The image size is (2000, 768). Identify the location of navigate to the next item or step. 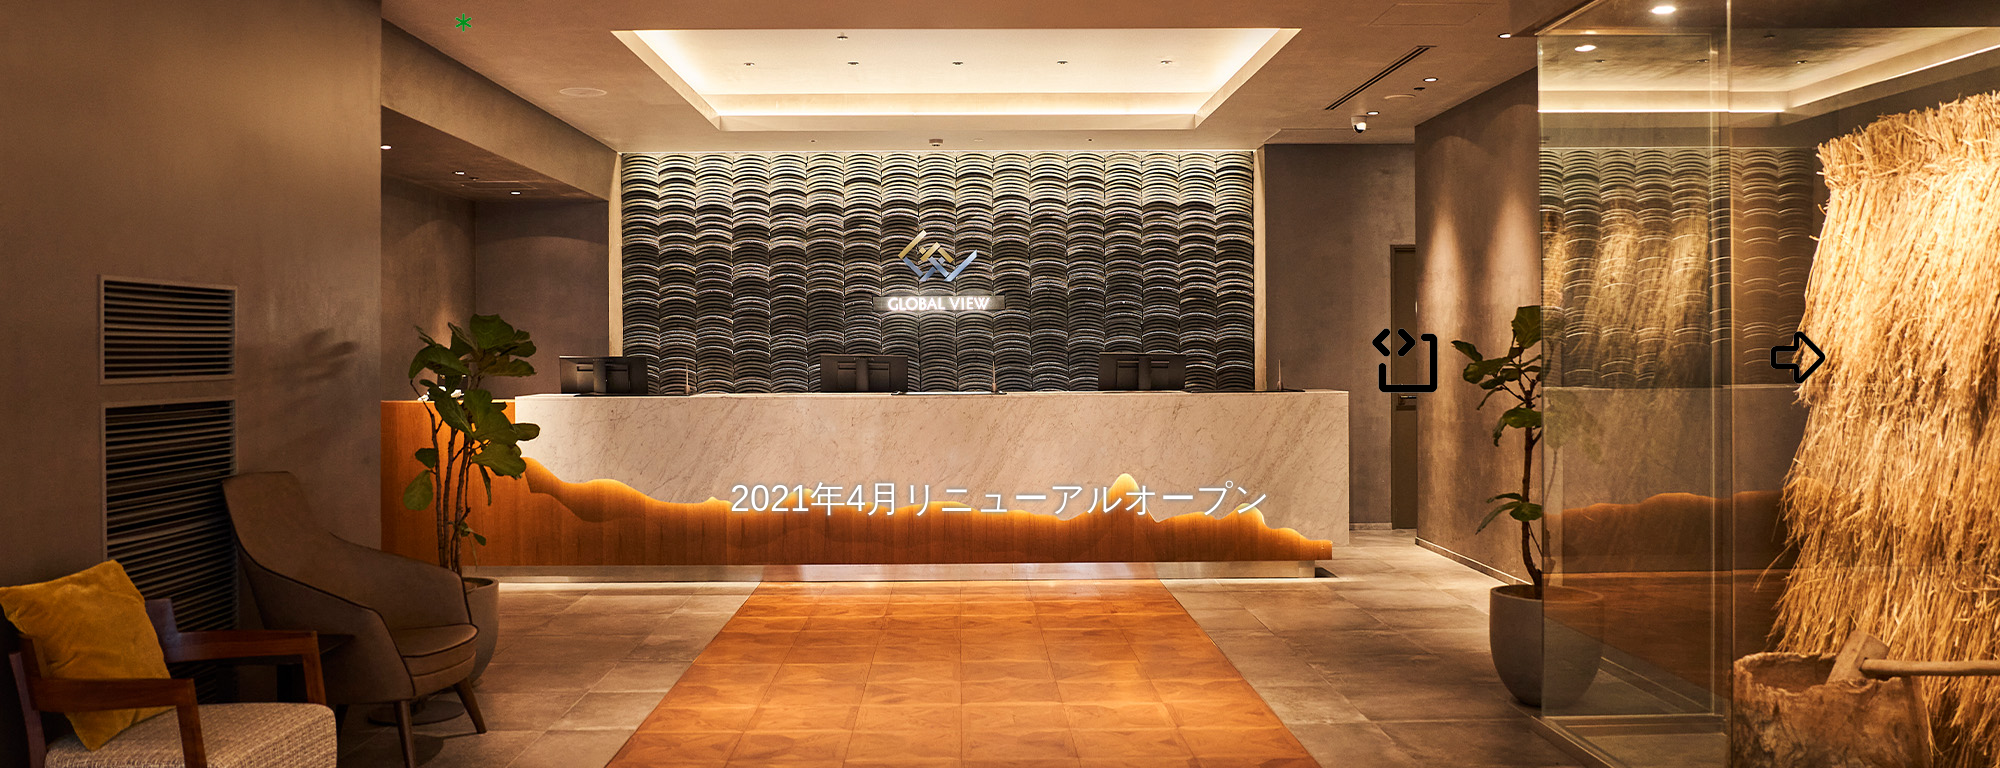
(1796, 357).